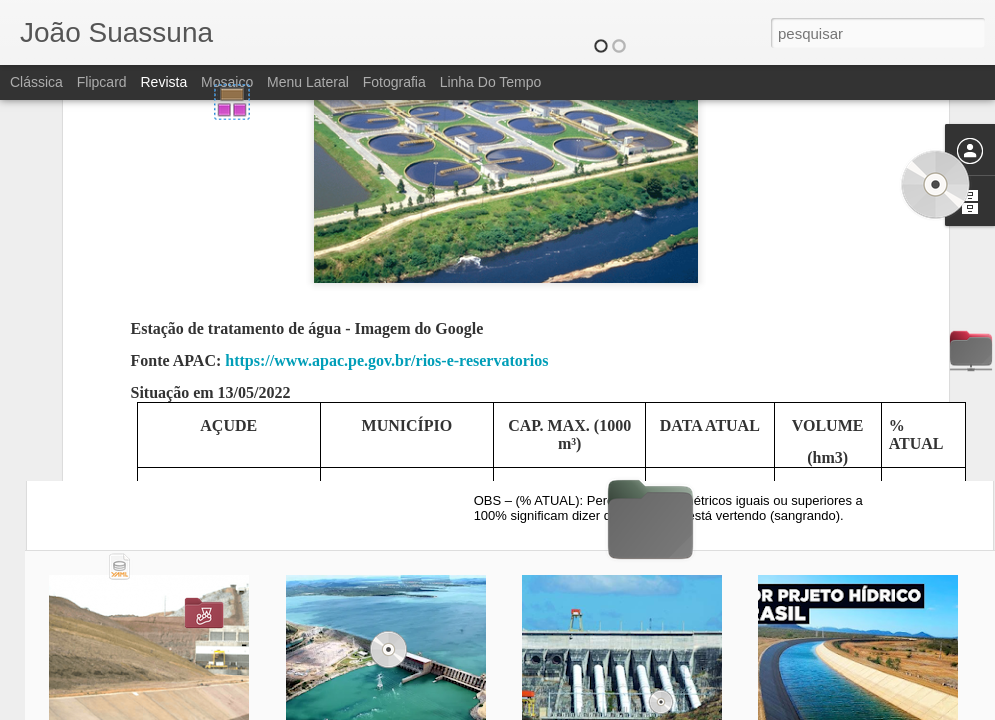 The width and height of the screenshot is (995, 720). I want to click on access DVD-RW drive or disc, so click(935, 184).